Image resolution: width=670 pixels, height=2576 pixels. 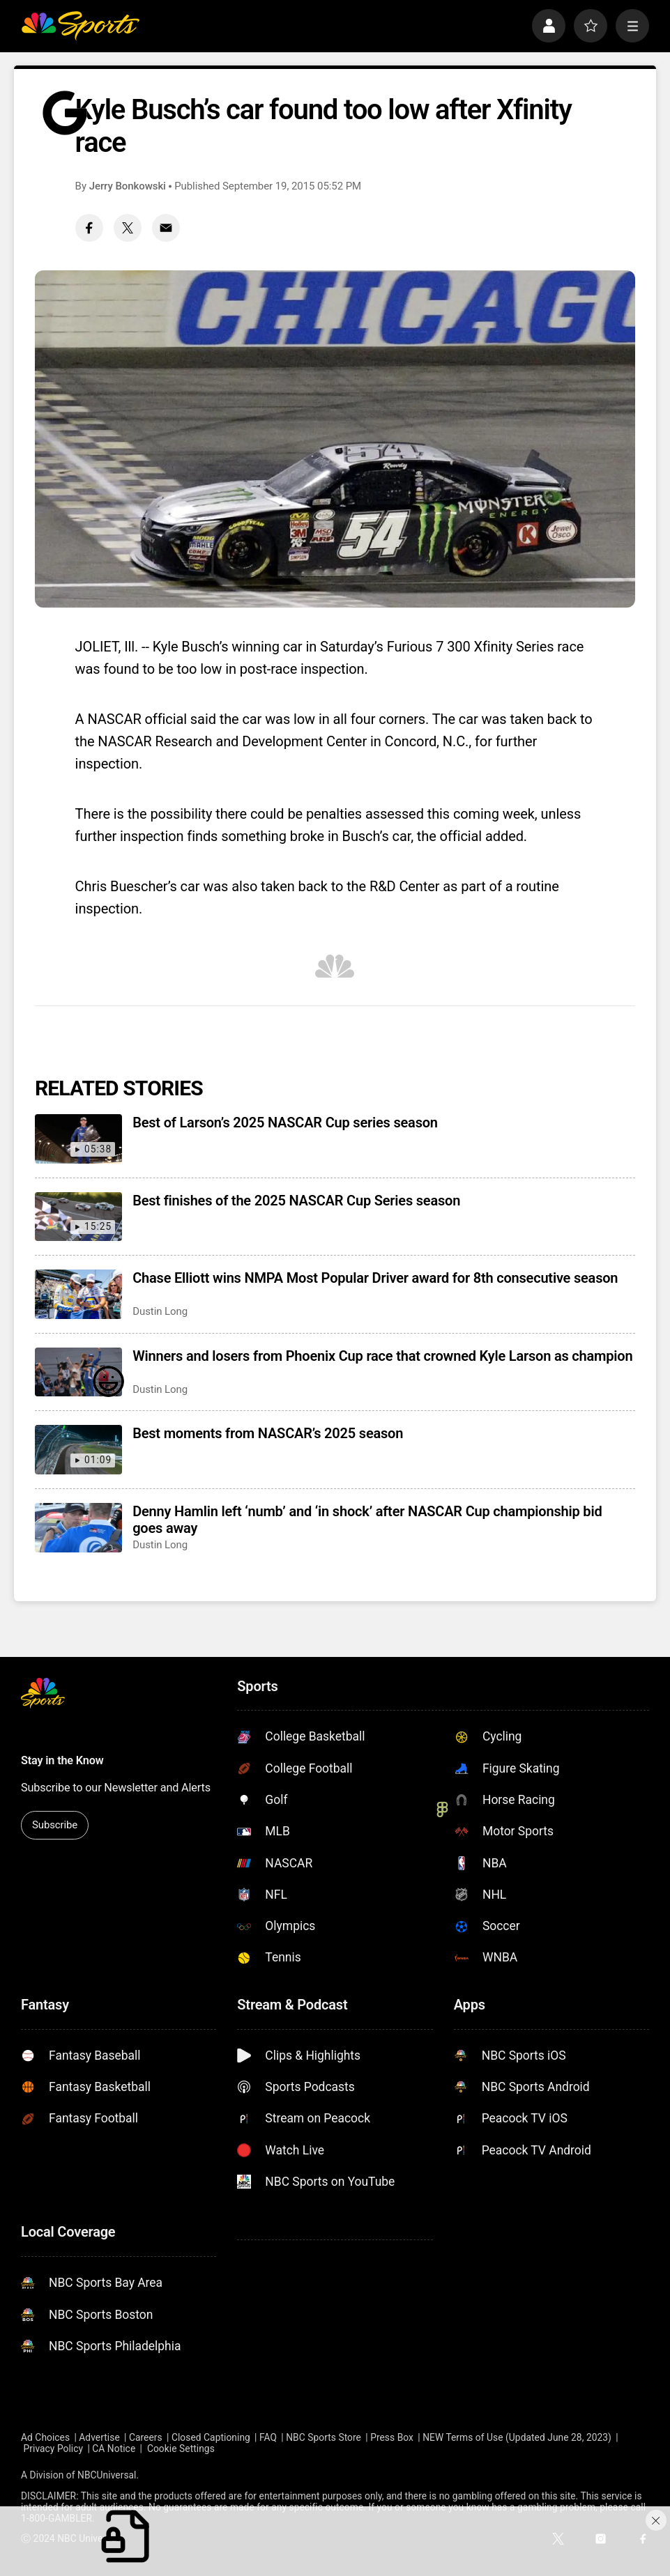 I want to click on react with laughter to a message, so click(x=108, y=1381).